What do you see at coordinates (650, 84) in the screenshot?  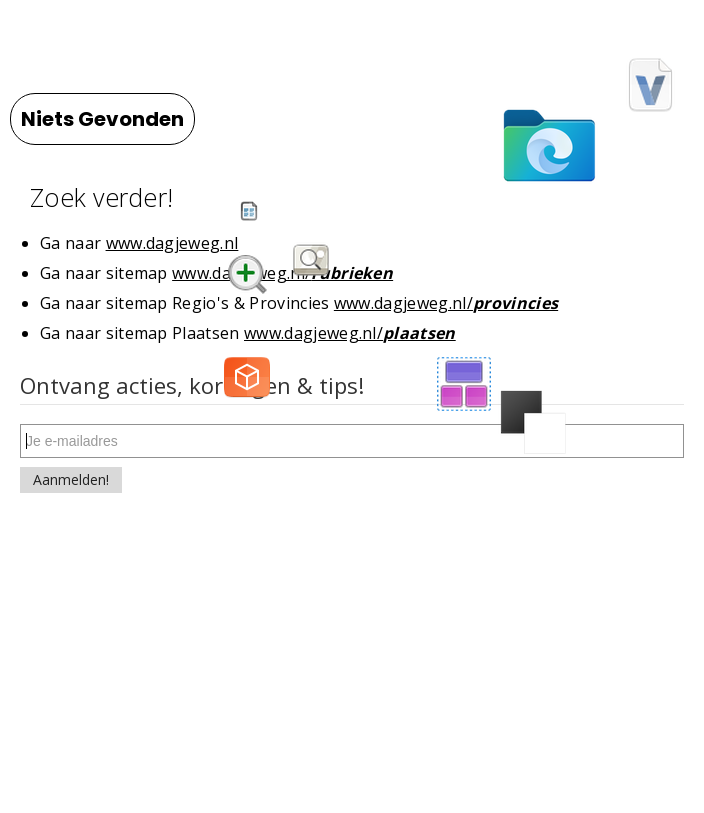 I see `a v programming language source file` at bounding box center [650, 84].